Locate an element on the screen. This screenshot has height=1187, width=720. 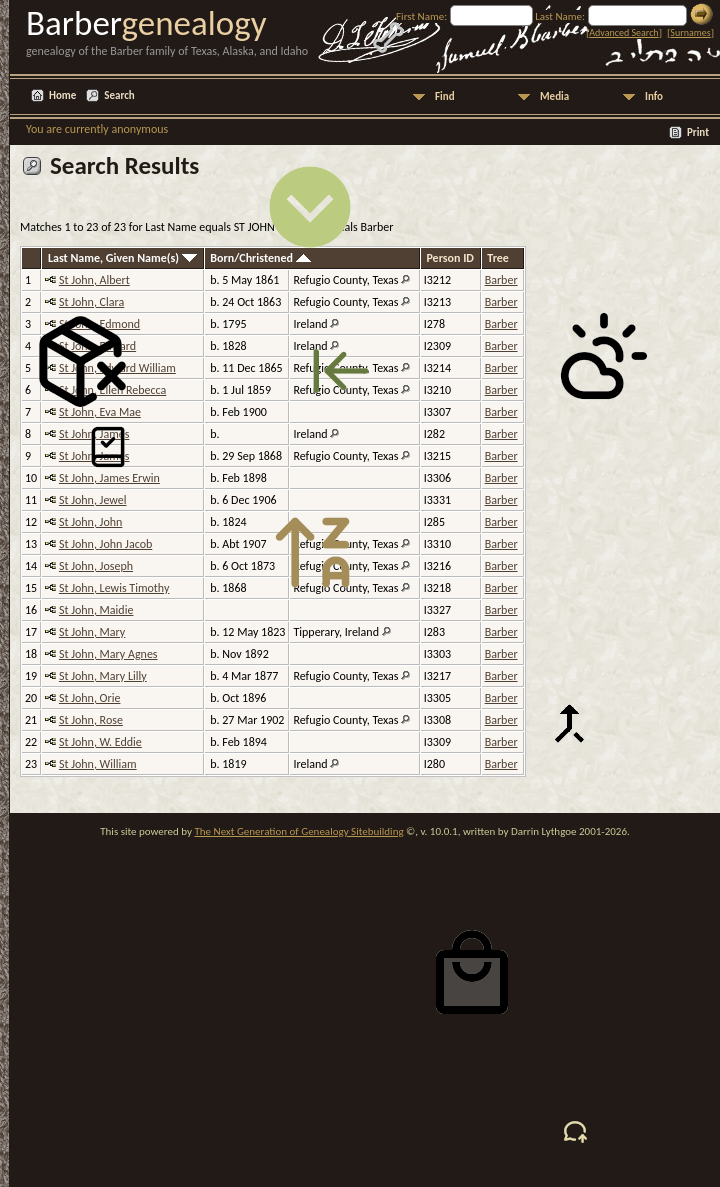
access shopping or retail features is located at coordinates (472, 974).